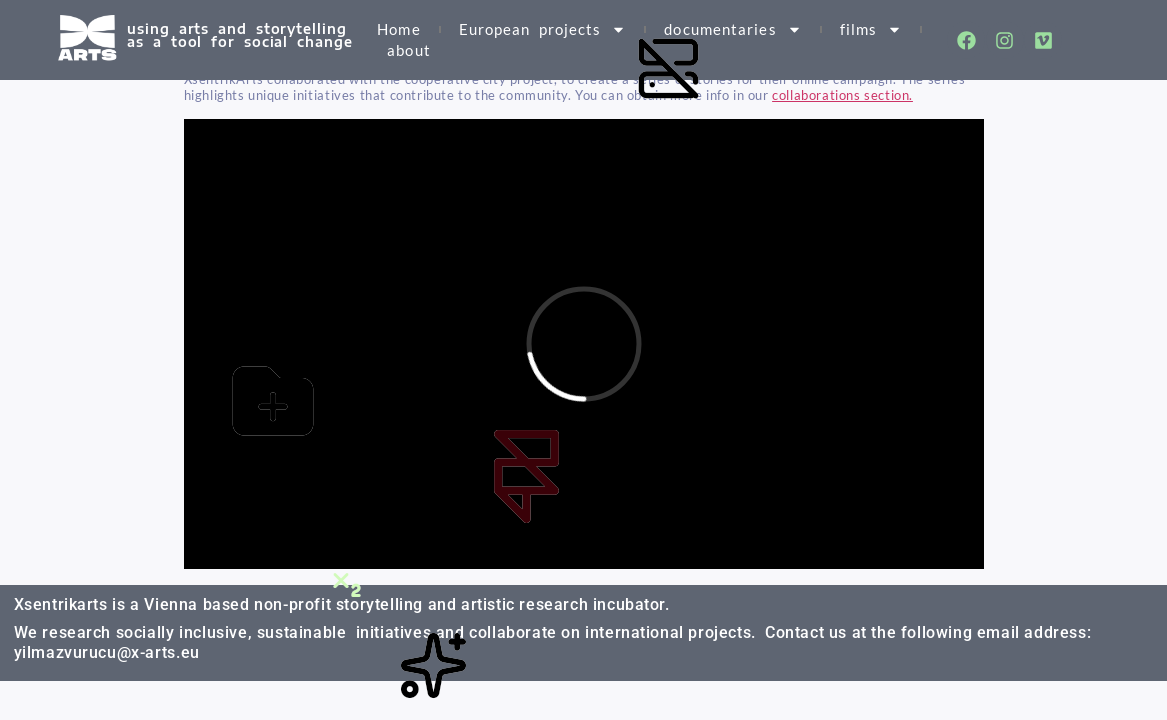  I want to click on create a new folder, so click(273, 401).